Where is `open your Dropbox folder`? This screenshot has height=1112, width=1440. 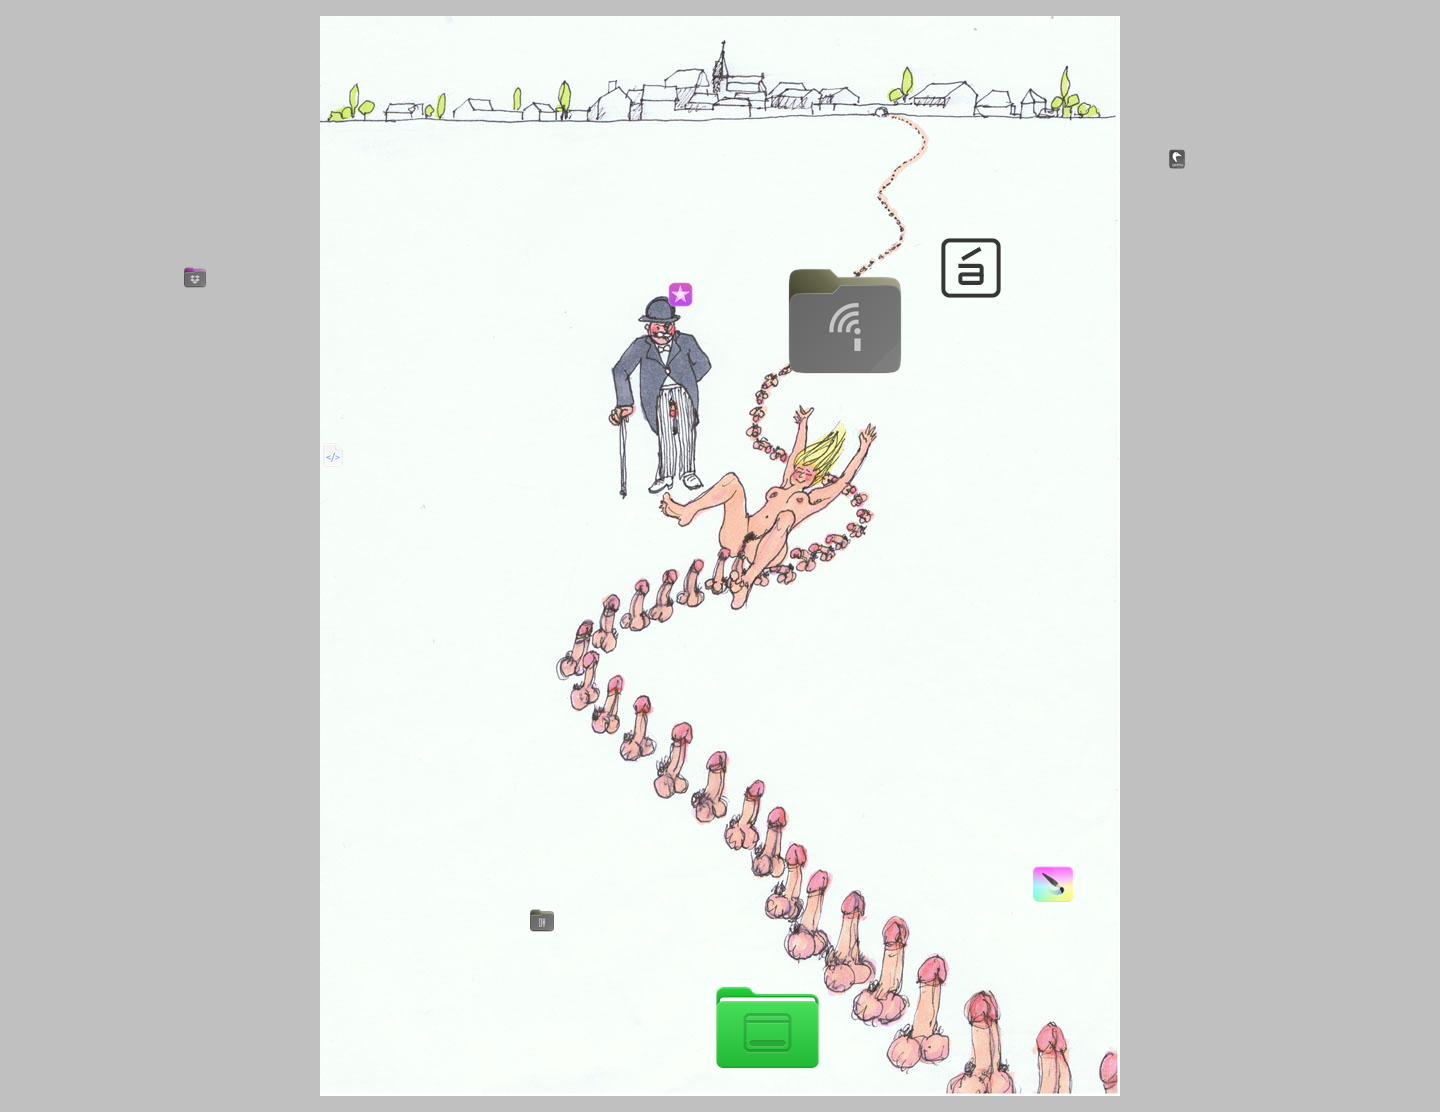
open your Dropbox folder is located at coordinates (195, 277).